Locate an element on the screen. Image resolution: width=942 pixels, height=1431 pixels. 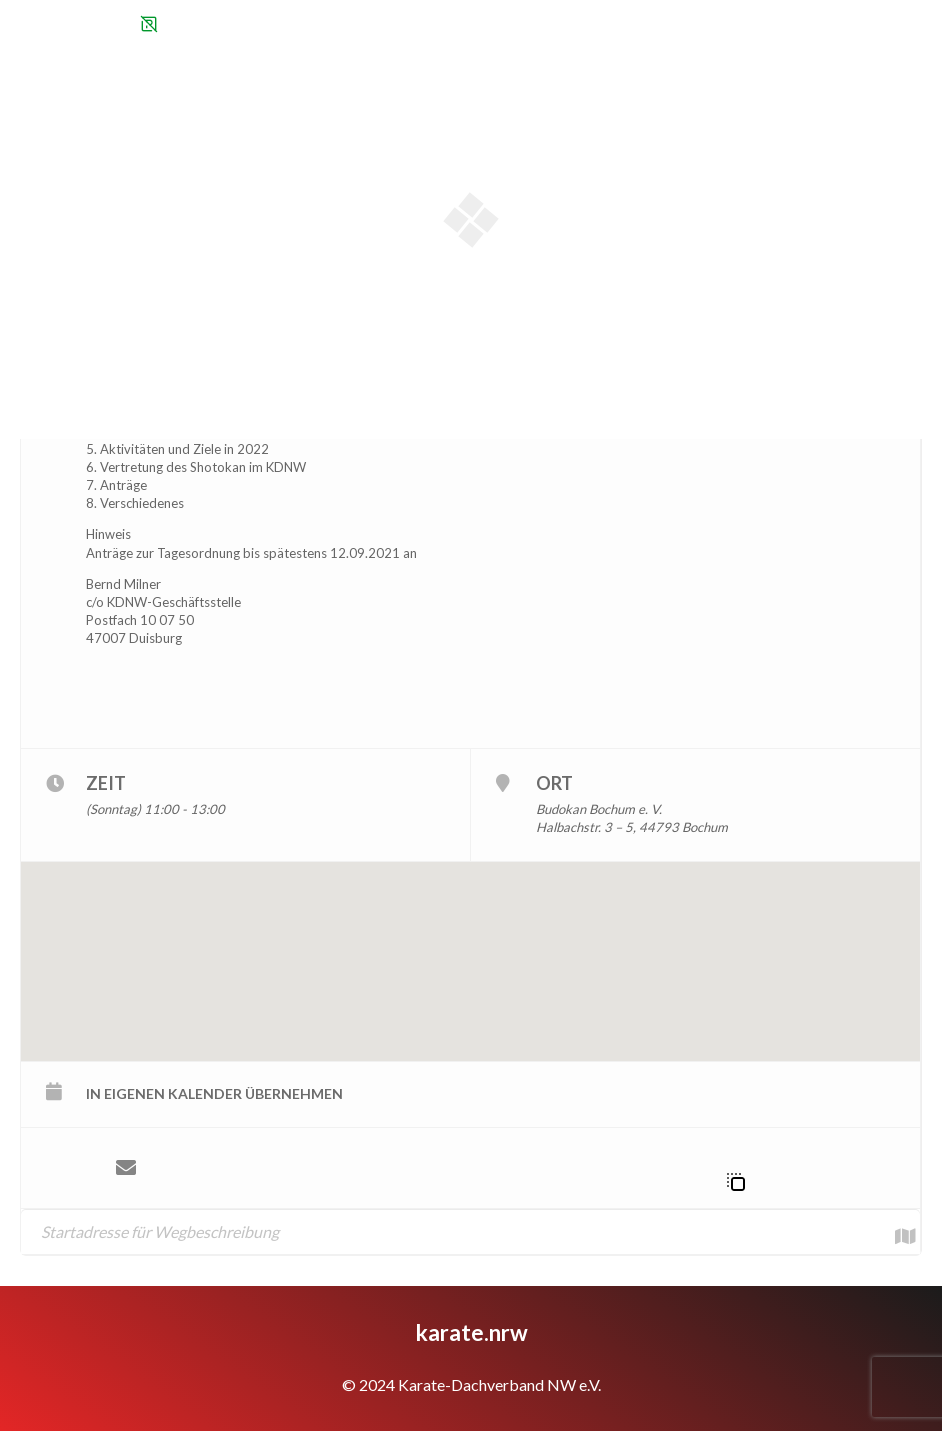
drag and drop to reorder items is located at coordinates (736, 1182).